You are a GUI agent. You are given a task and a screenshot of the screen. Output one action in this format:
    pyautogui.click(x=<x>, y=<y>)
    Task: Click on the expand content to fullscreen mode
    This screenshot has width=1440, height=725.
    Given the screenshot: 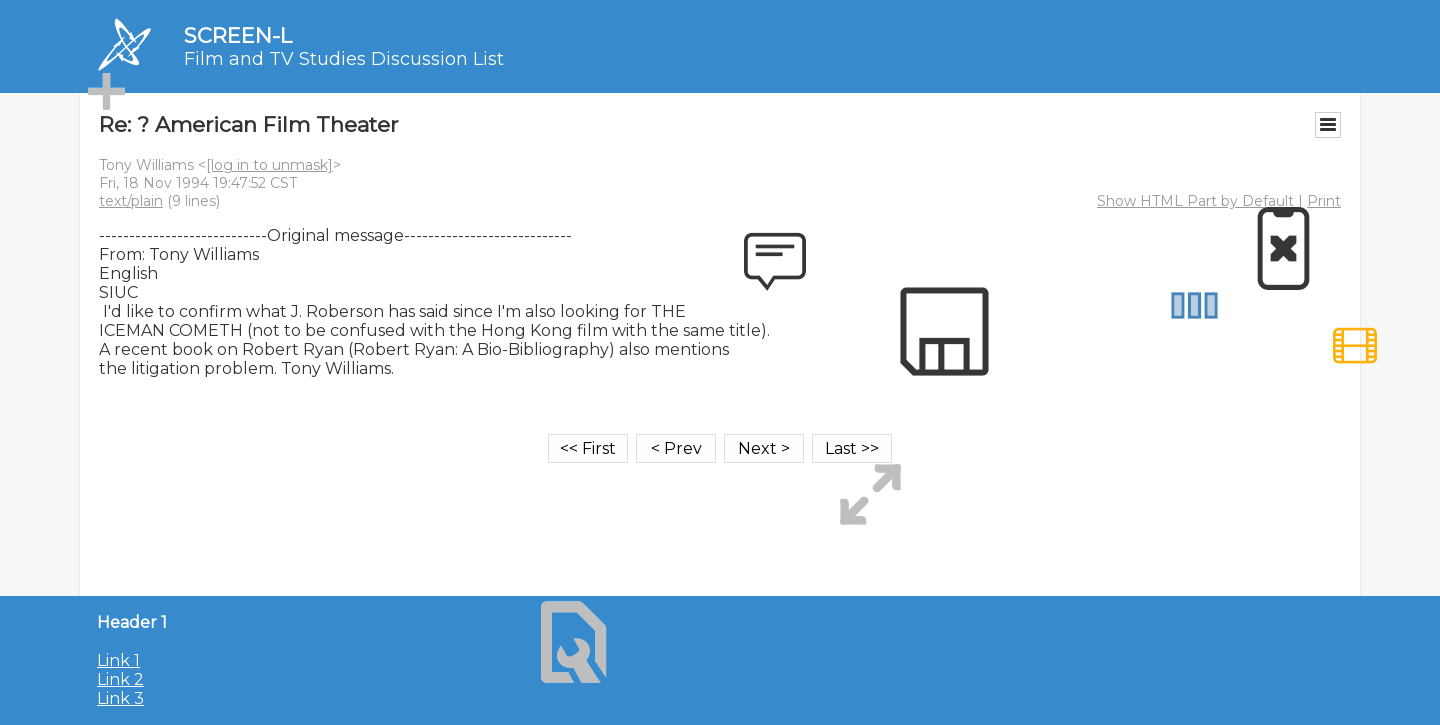 What is the action you would take?
    pyautogui.click(x=870, y=494)
    